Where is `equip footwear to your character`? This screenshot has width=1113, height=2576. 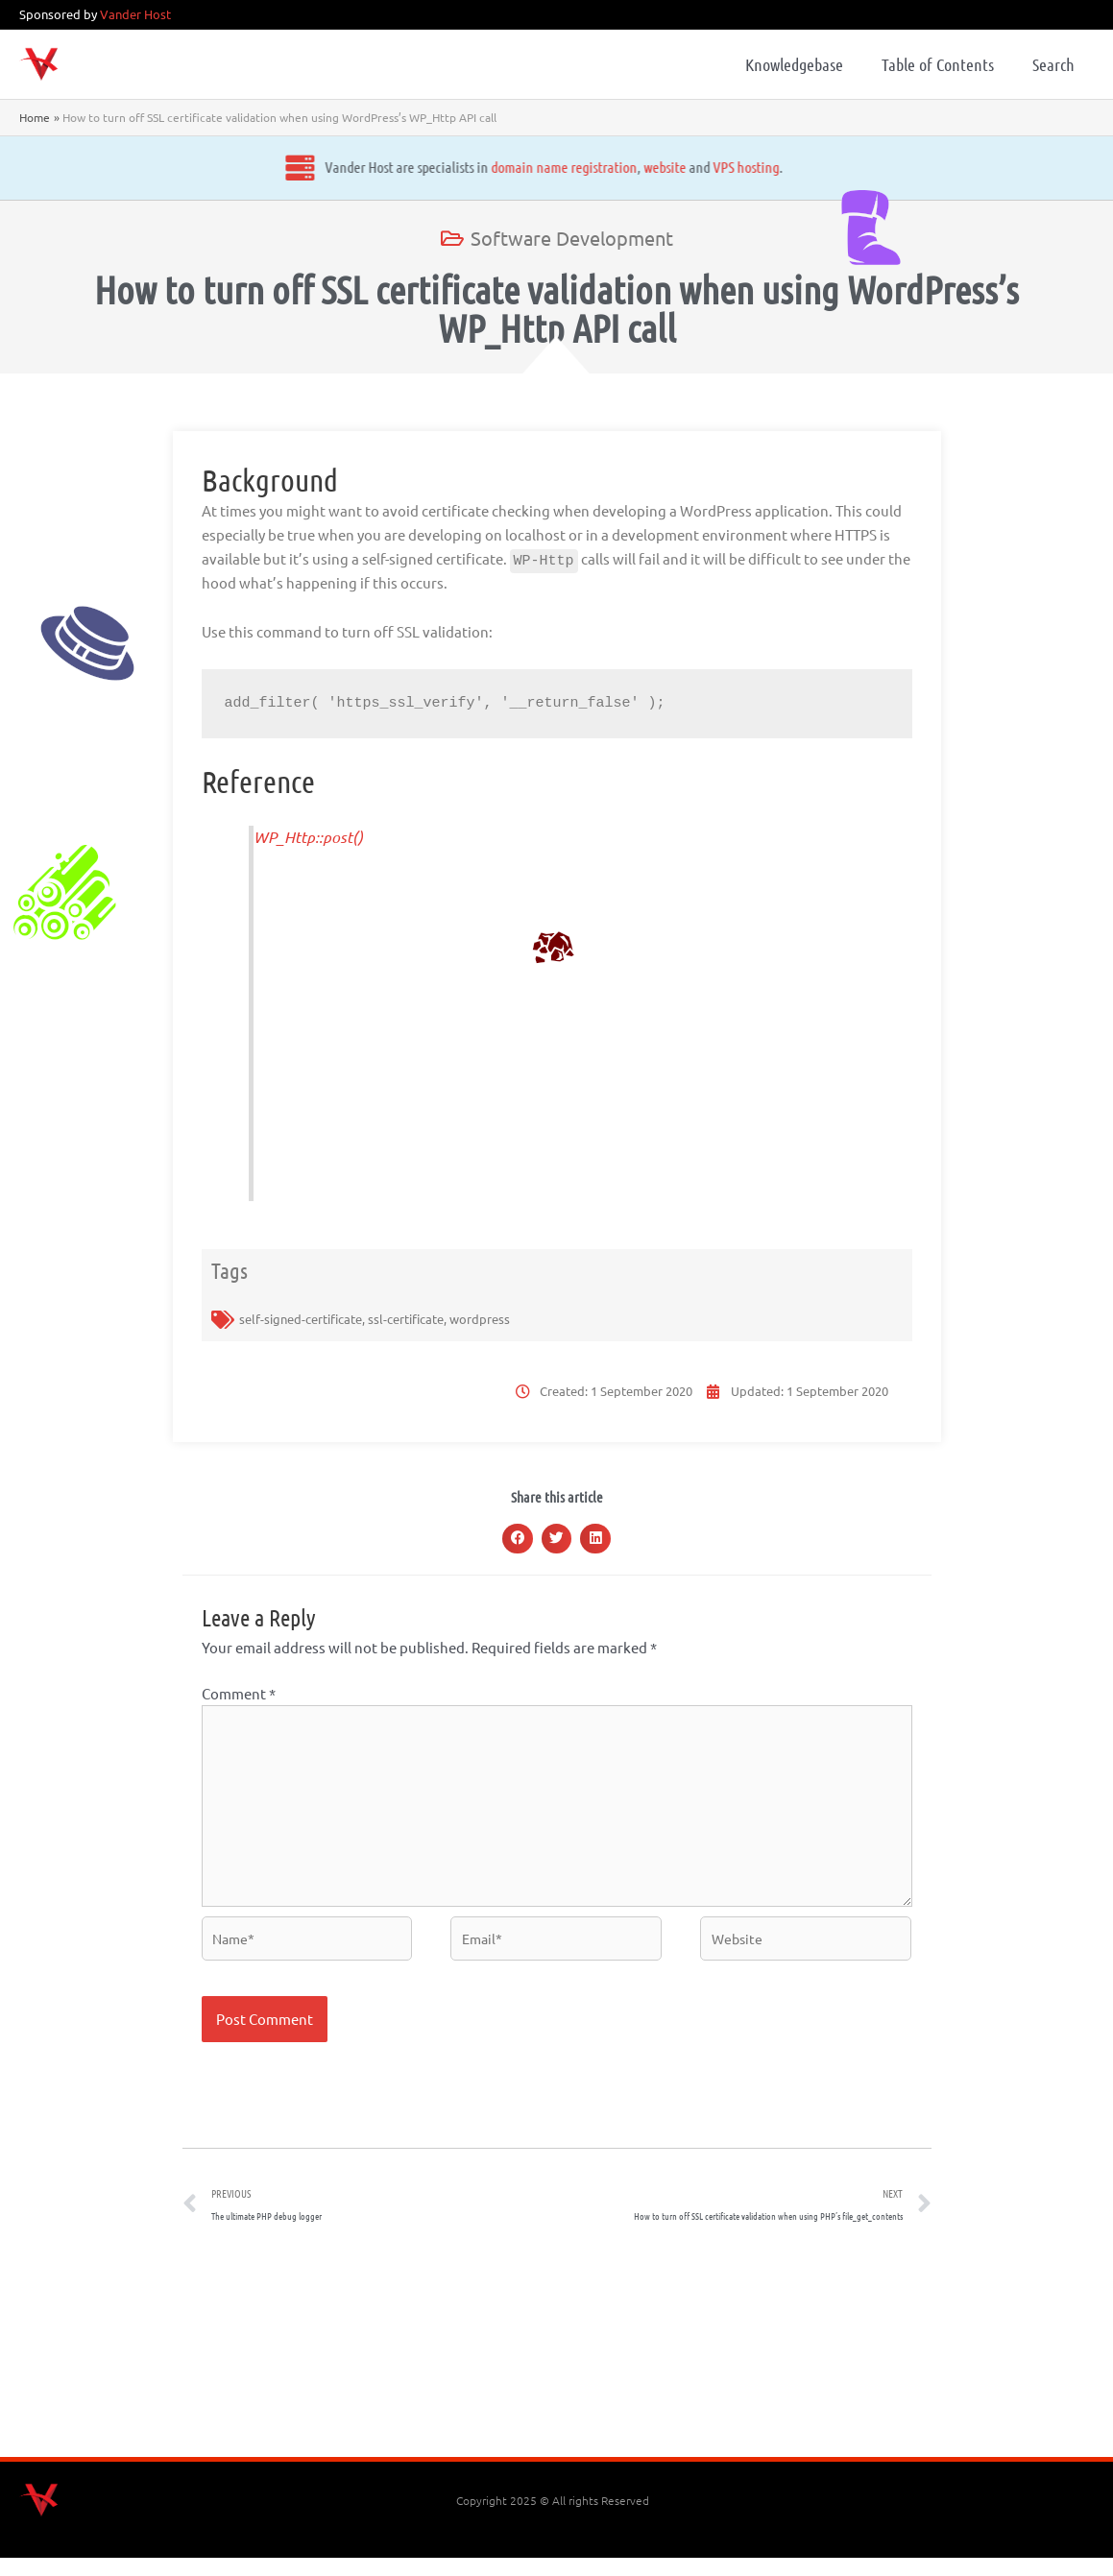 equip footwear to your character is located at coordinates (866, 228).